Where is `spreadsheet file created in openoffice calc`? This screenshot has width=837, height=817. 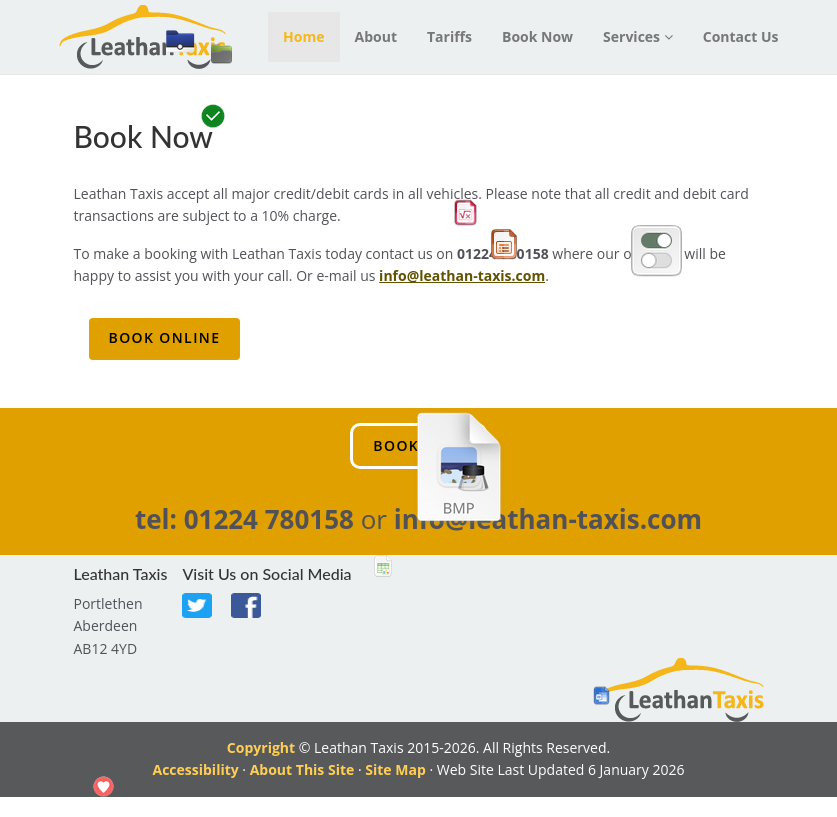 spreadsheet file created in openoffice calc is located at coordinates (383, 566).